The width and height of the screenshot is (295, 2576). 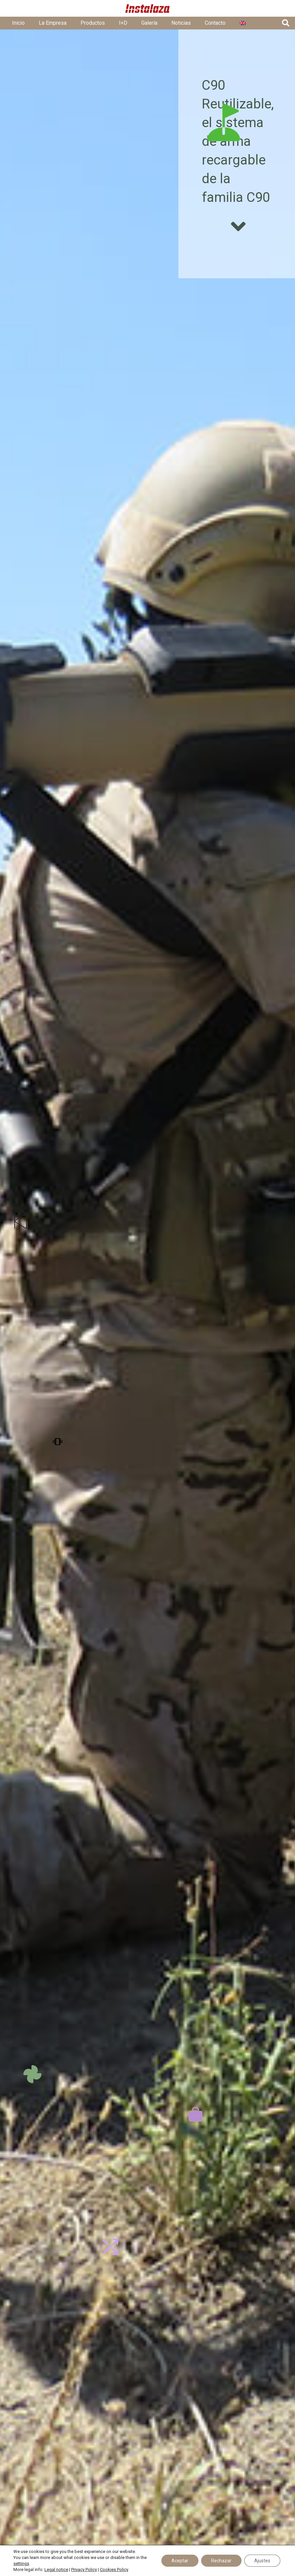 What do you see at coordinates (110, 2247) in the screenshot?
I see `shuffle playlist or queue order` at bounding box center [110, 2247].